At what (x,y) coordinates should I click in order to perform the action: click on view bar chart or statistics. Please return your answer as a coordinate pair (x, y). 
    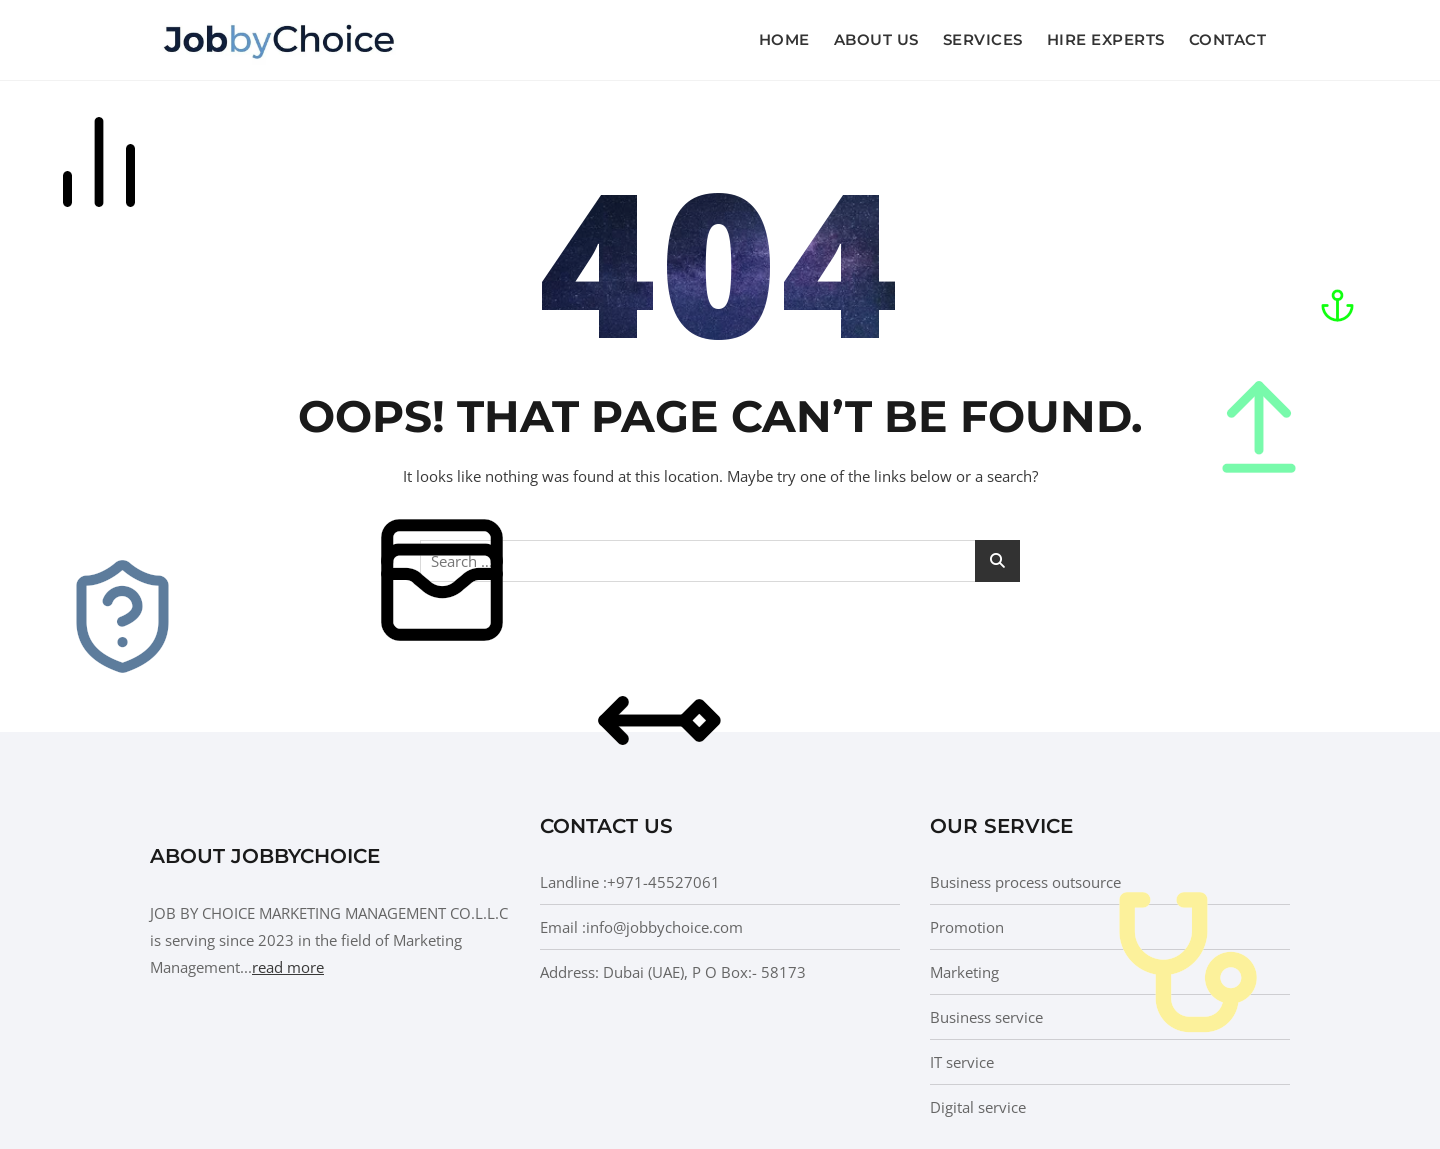
    Looking at the image, I should click on (99, 162).